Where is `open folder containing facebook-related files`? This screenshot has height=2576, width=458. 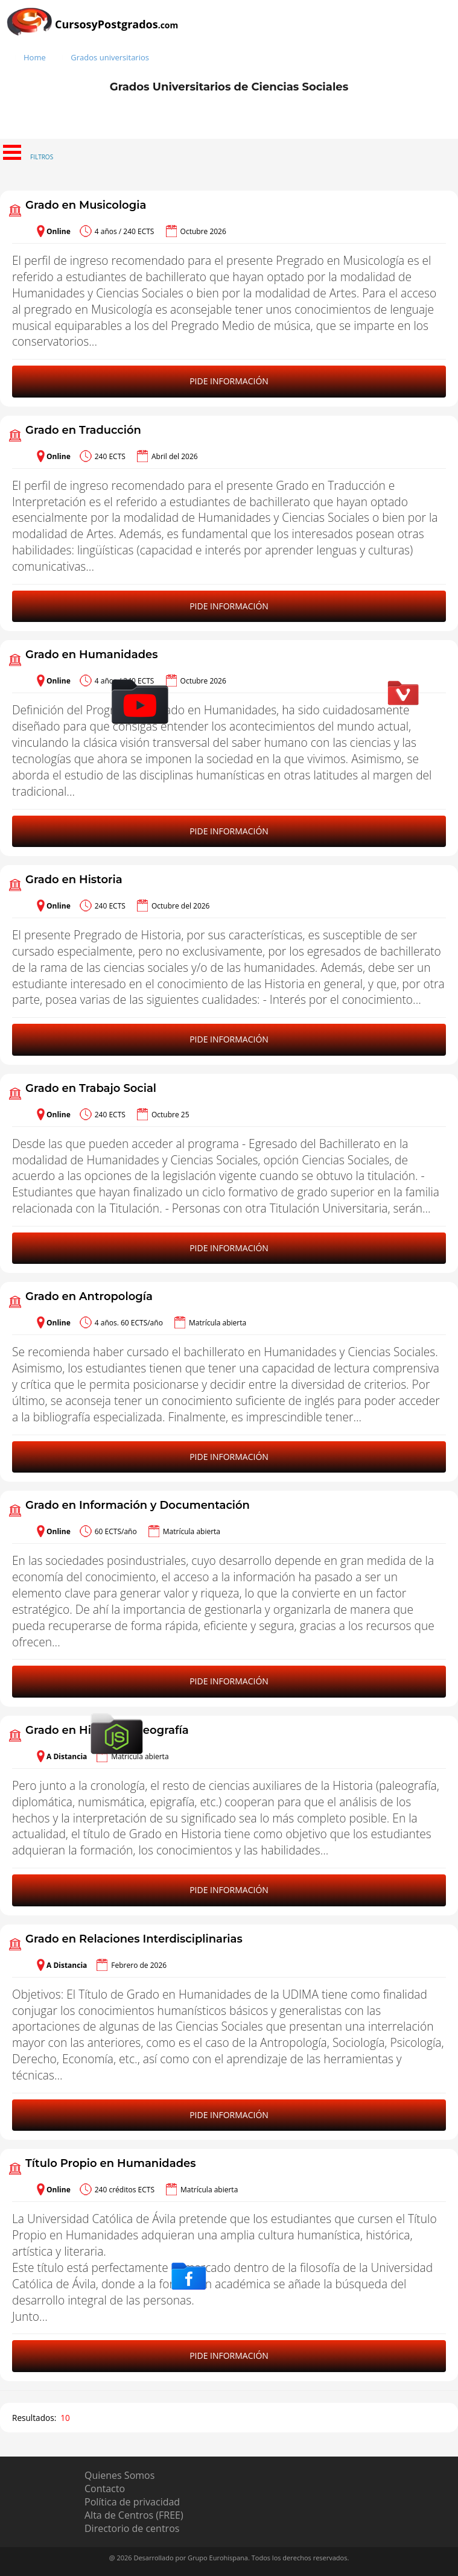 open folder containing facebook-related files is located at coordinates (188, 2277).